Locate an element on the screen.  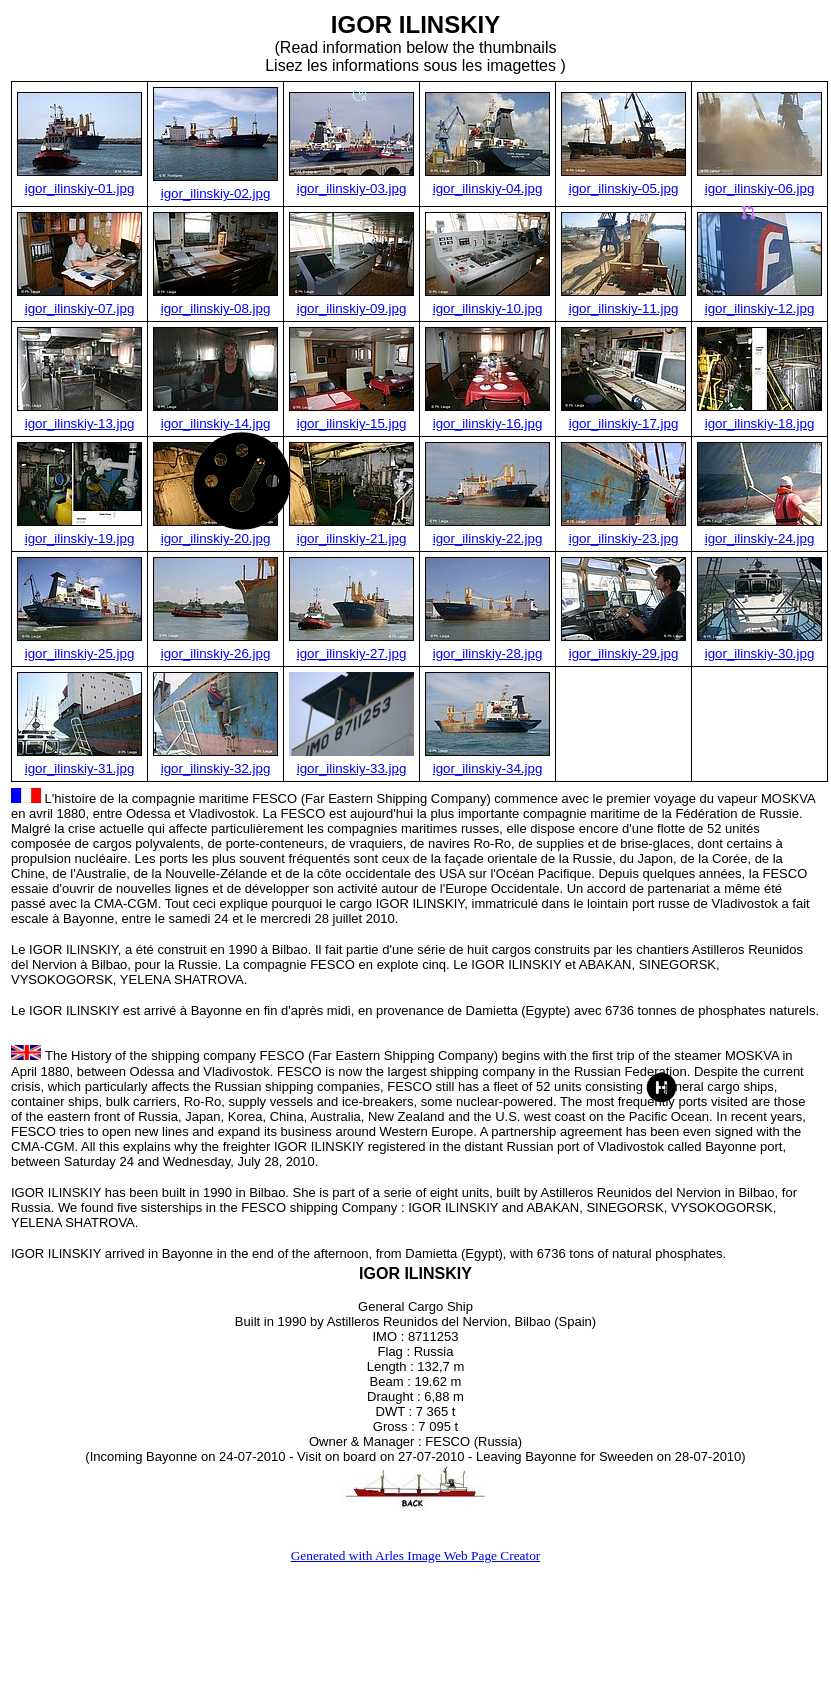
indicates a hospital or medical facility nearby is located at coordinates (661, 1087).